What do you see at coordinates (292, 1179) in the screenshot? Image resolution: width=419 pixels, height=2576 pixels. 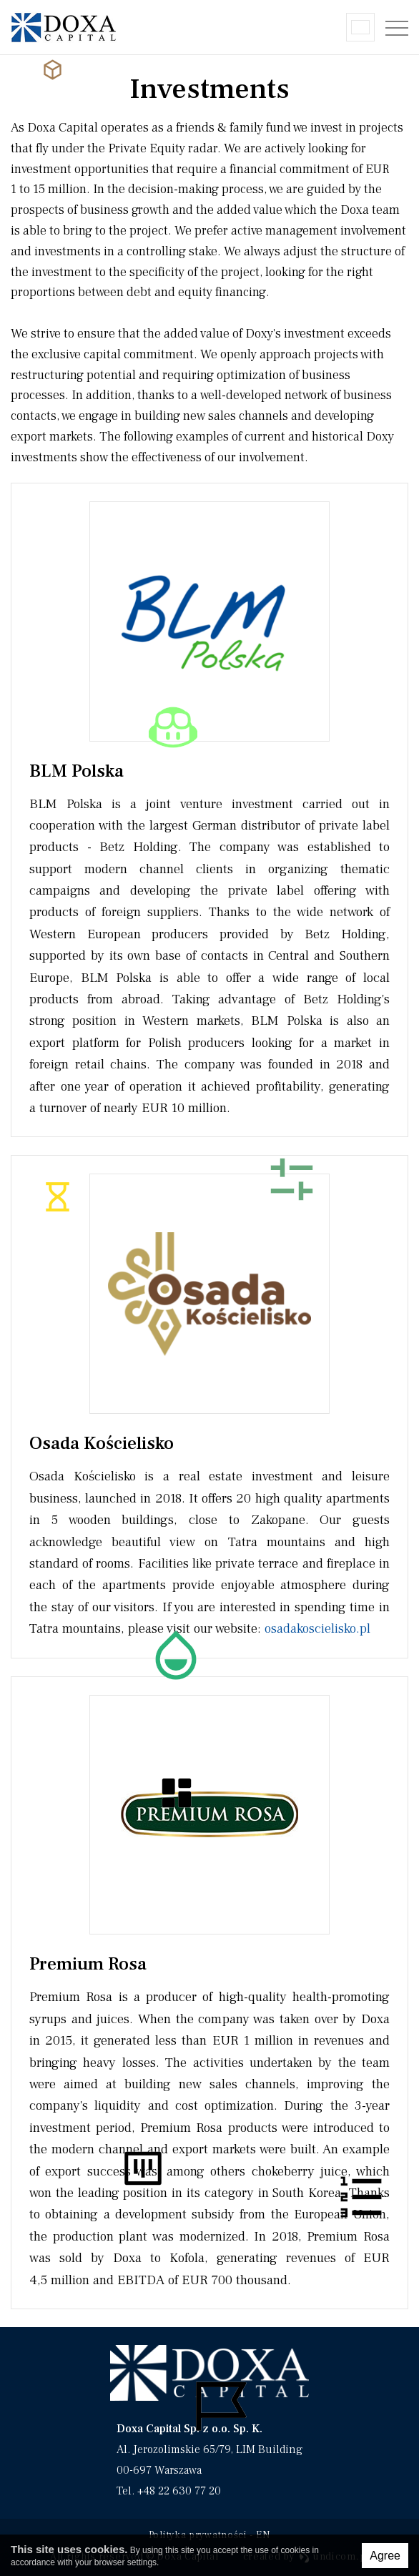 I see `adjust audio equalizer settings` at bounding box center [292, 1179].